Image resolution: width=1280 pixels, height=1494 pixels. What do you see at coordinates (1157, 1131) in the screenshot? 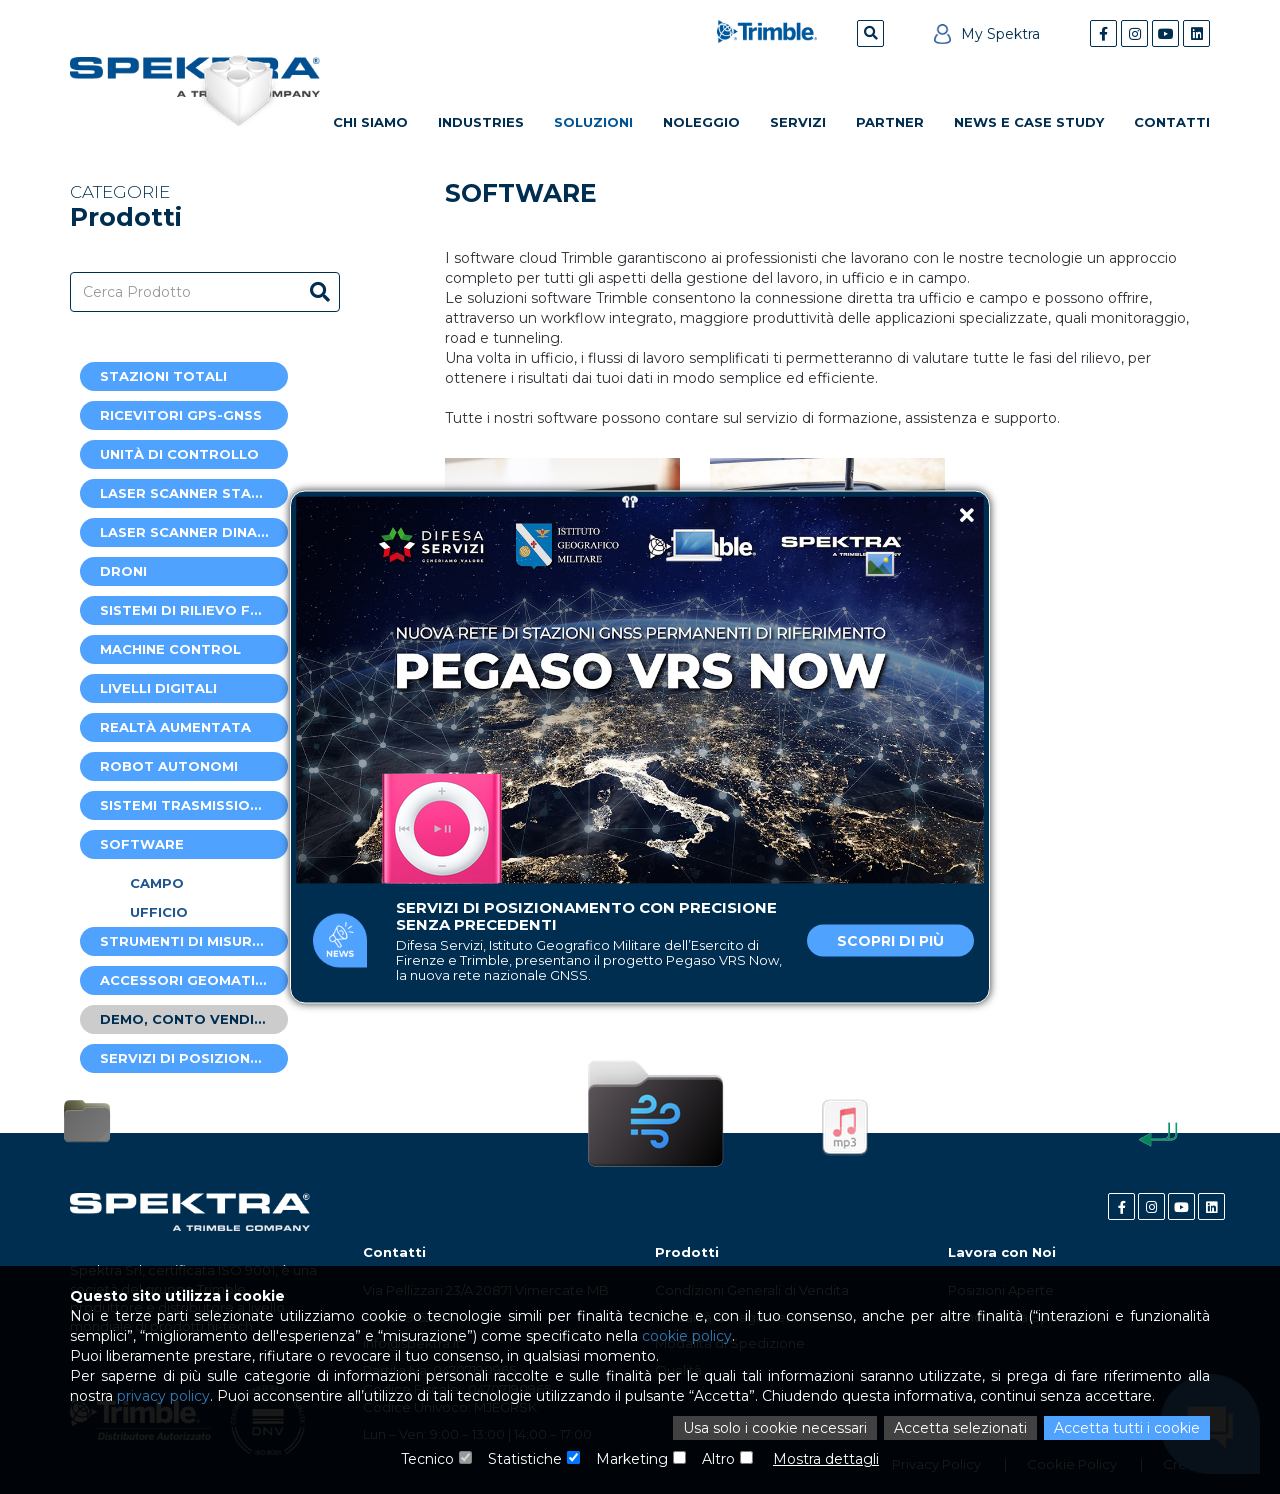
I see `reply to all recipients of an email` at bounding box center [1157, 1131].